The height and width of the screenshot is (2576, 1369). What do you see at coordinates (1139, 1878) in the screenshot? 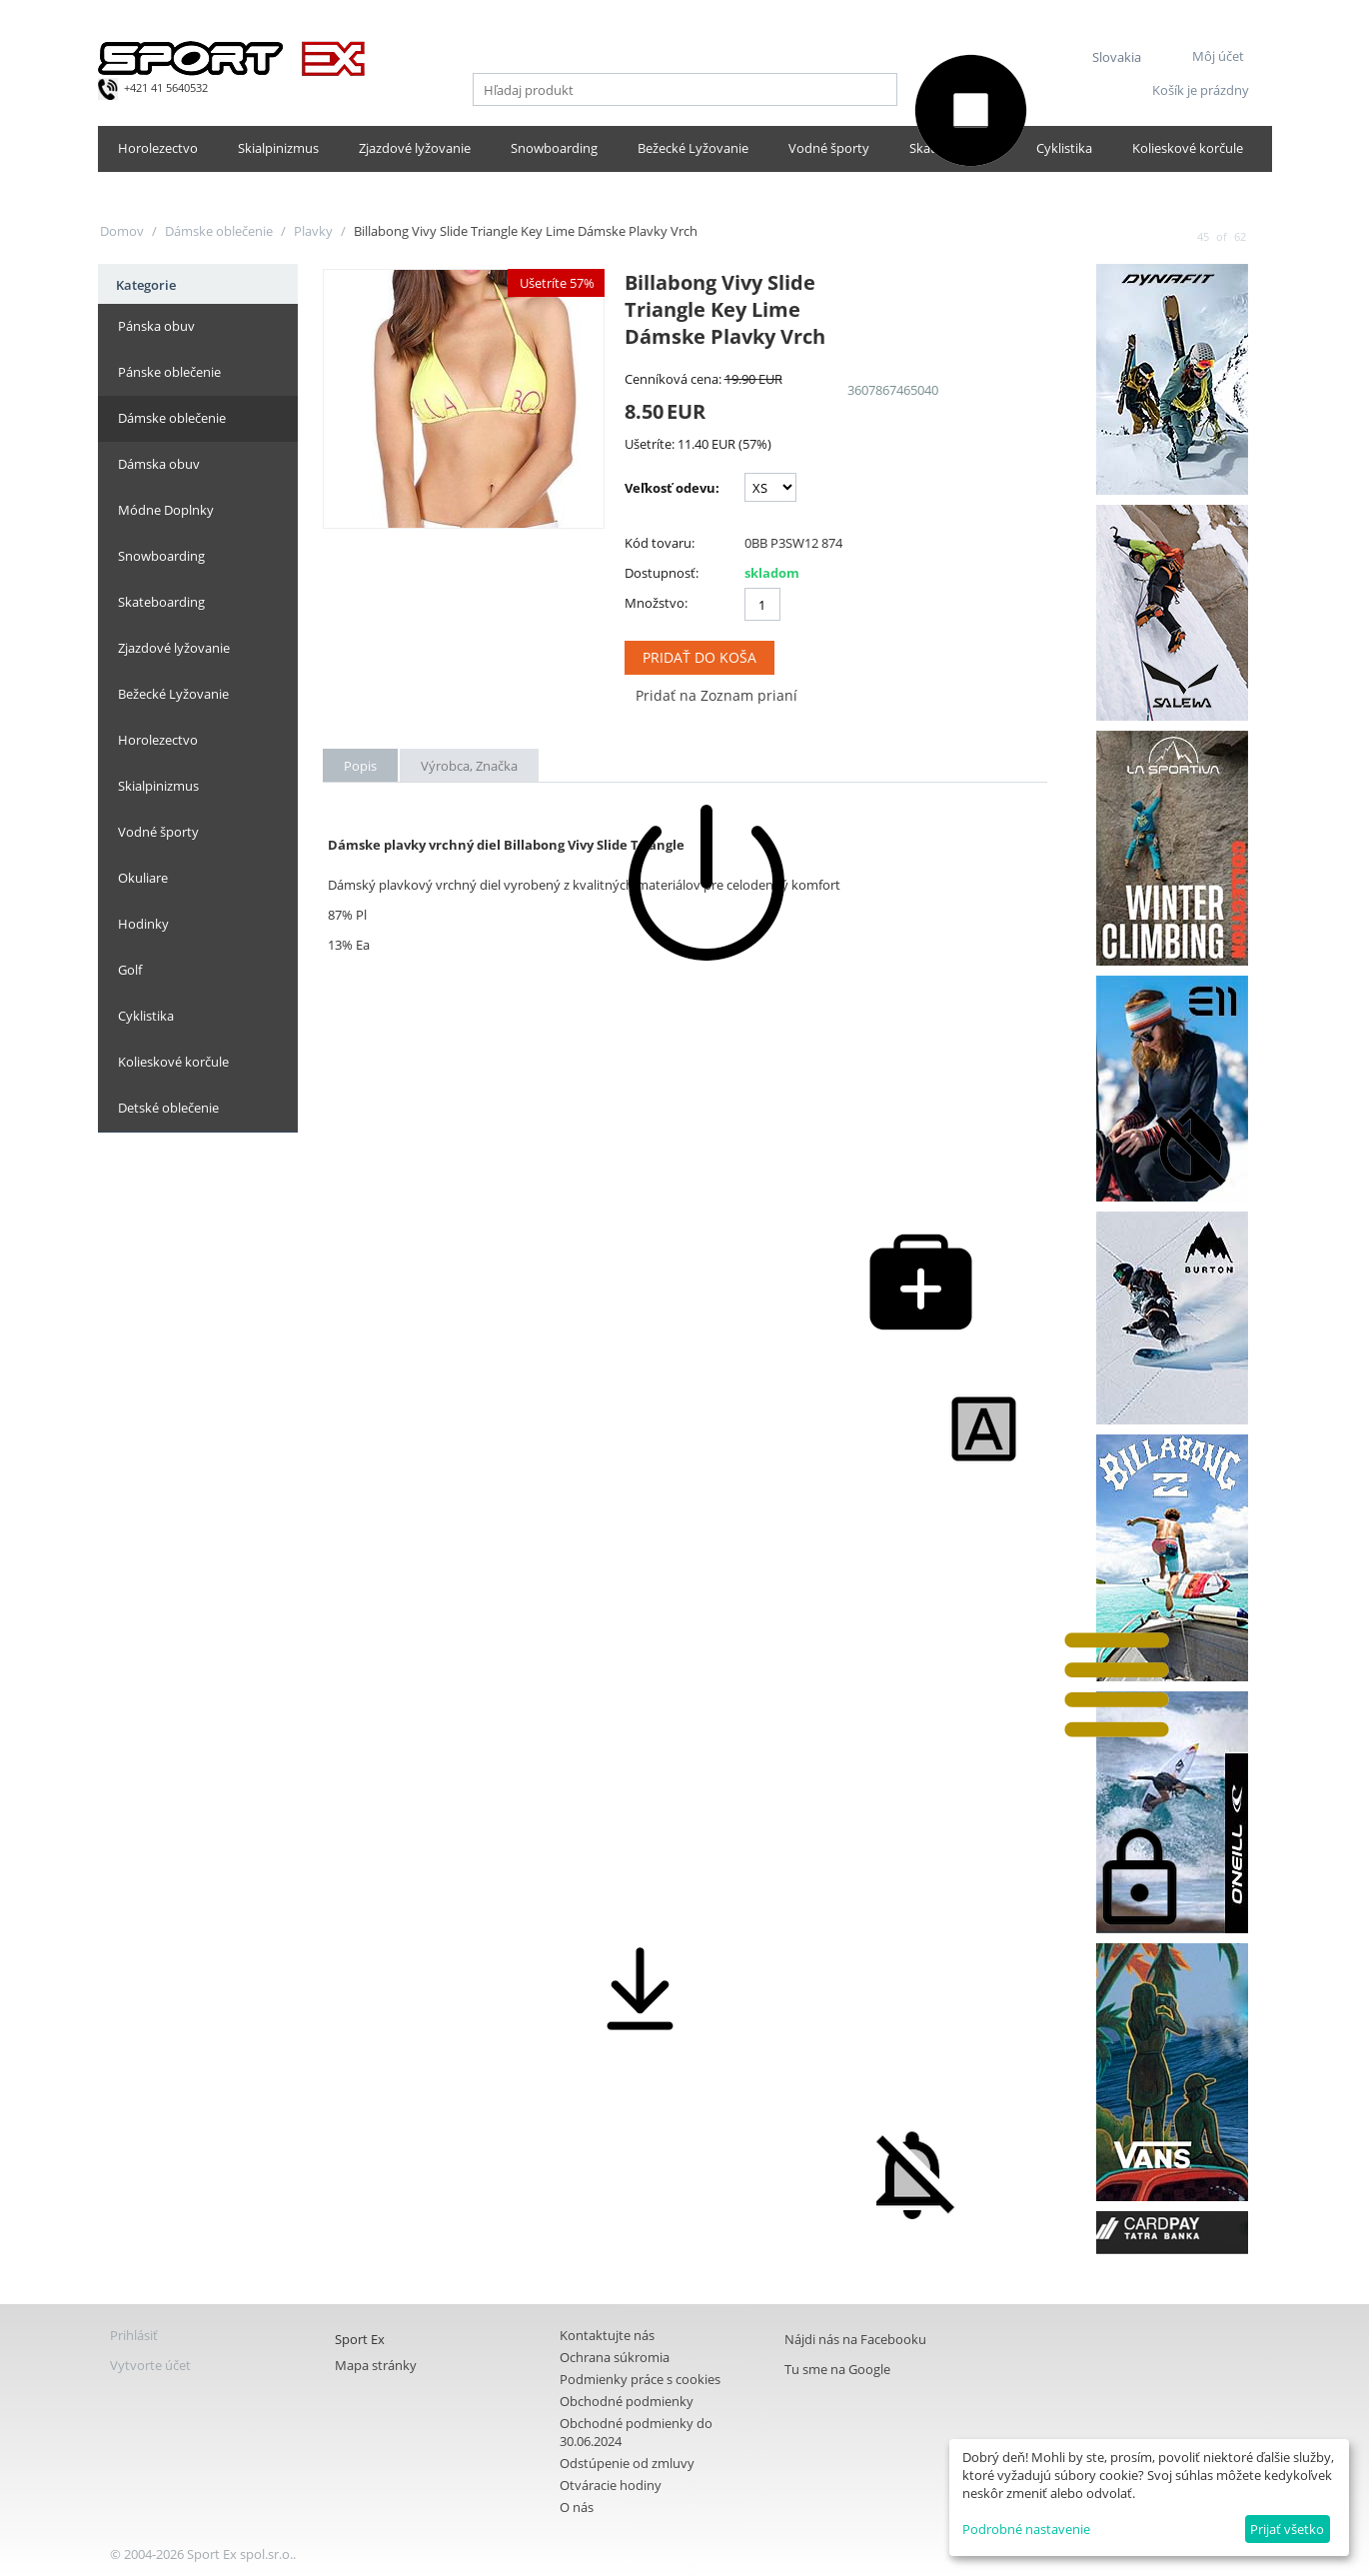
I see `lock or secure this item` at bounding box center [1139, 1878].